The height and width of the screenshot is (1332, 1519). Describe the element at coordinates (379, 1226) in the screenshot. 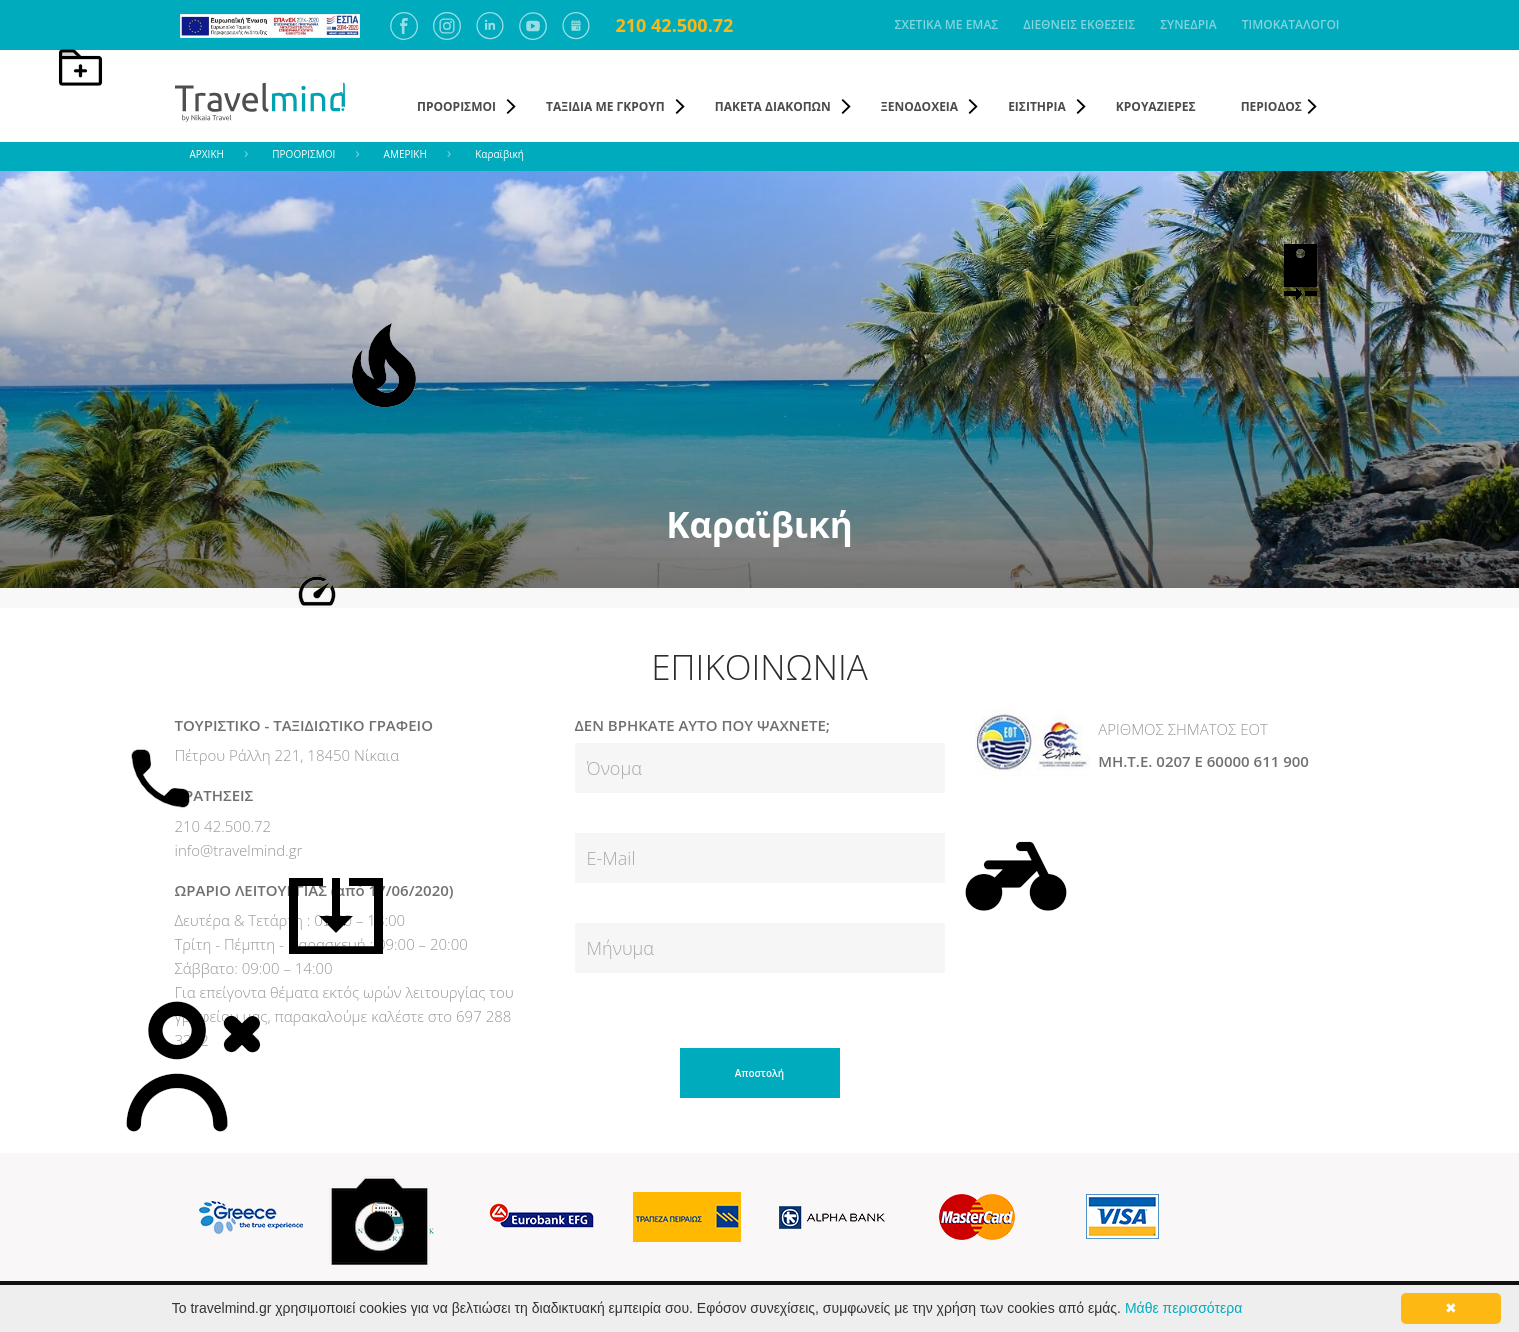

I see `open camera to take a photo` at that location.